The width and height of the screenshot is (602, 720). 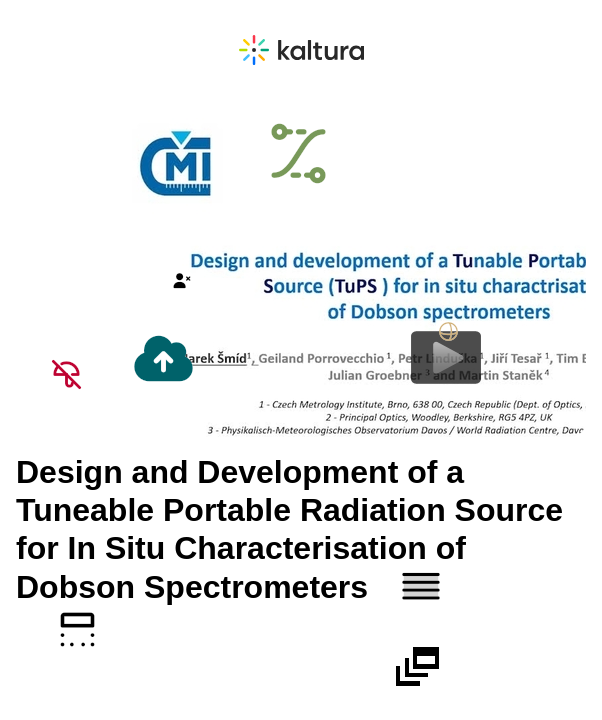 I want to click on upload file to cloud storage, so click(x=163, y=358).